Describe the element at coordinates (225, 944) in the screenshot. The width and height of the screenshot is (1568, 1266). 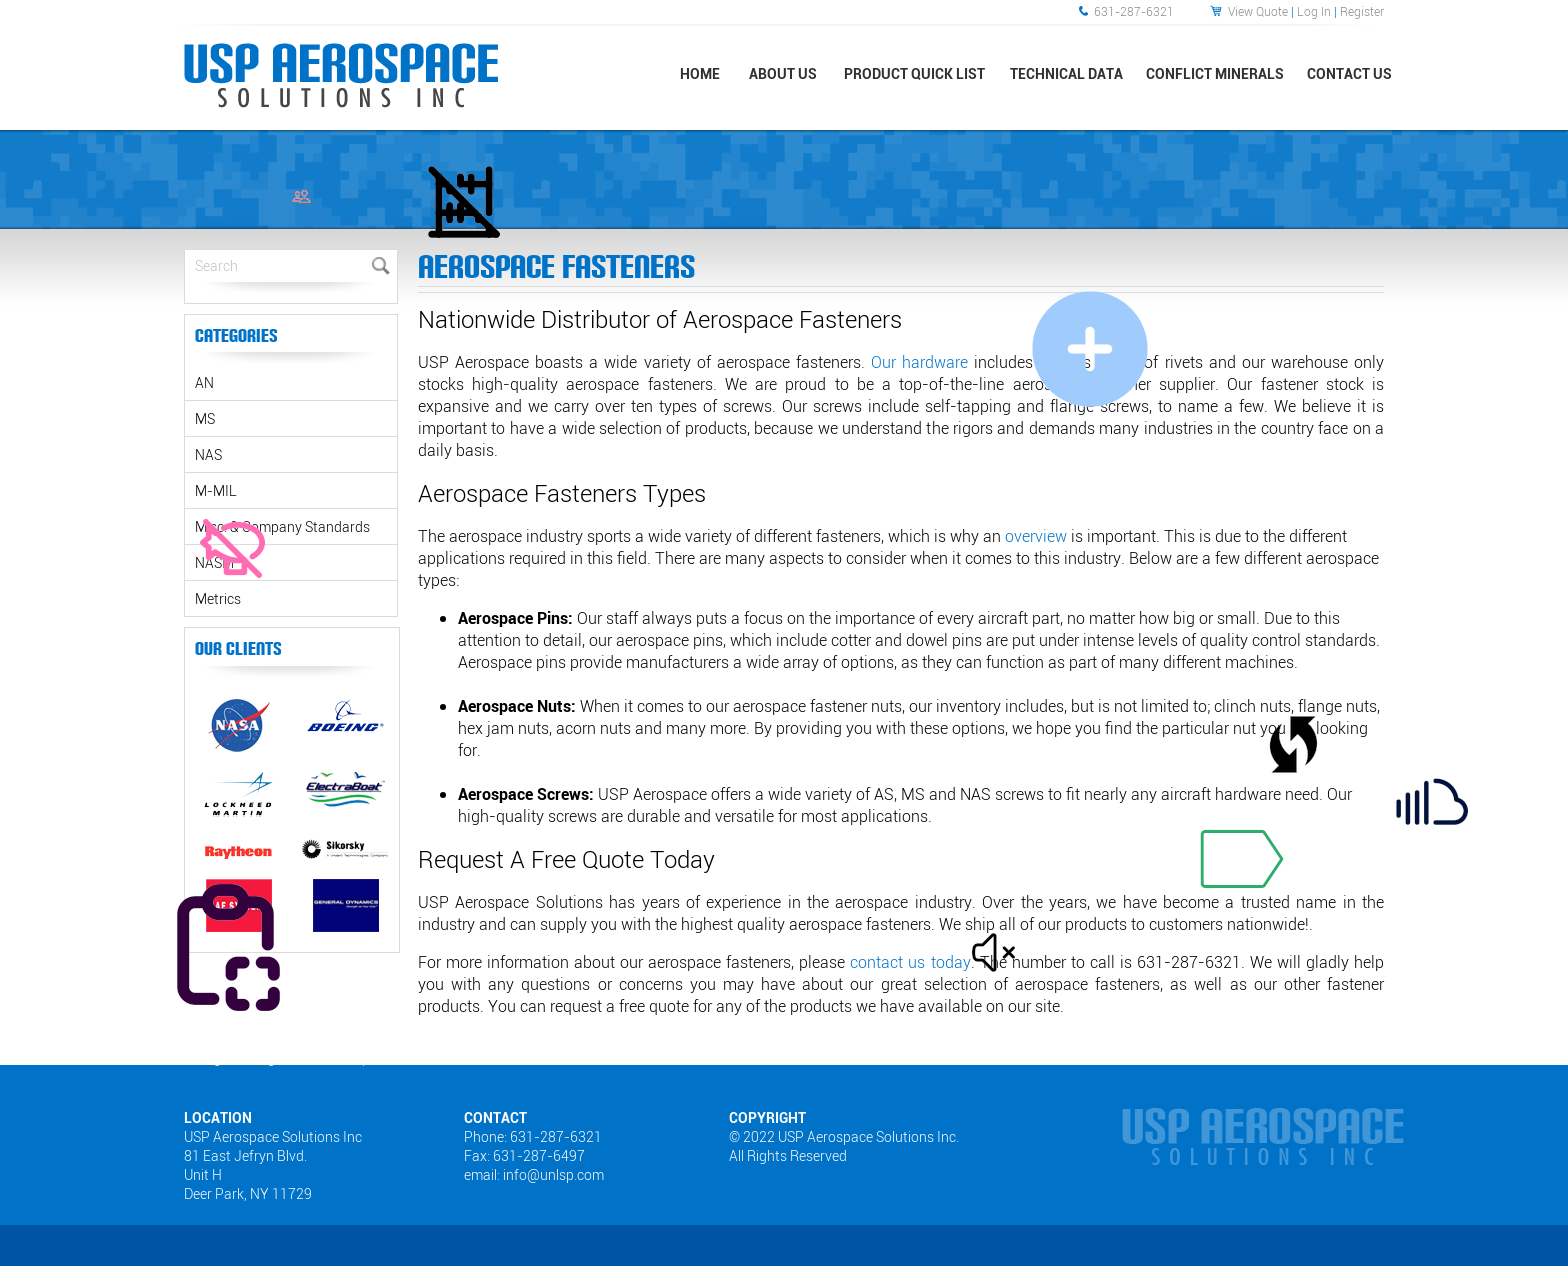
I see `copy to clipboard` at that location.